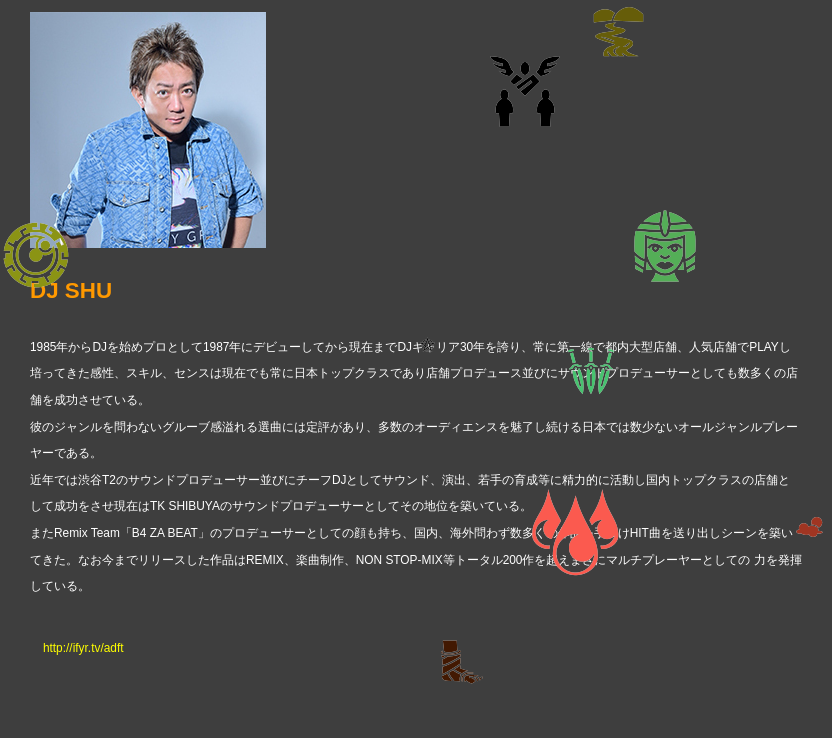 This screenshot has width=832, height=738. Describe the element at coordinates (618, 31) in the screenshot. I see `view river or waterway on map` at that location.